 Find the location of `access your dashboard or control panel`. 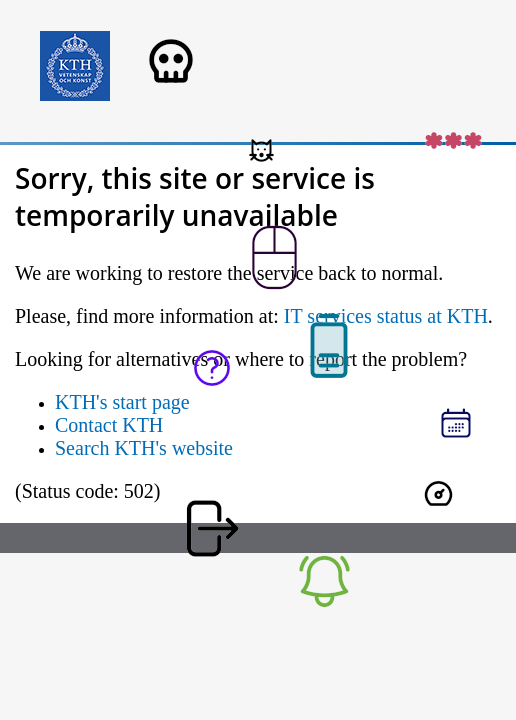

access your dashboard or control panel is located at coordinates (438, 493).